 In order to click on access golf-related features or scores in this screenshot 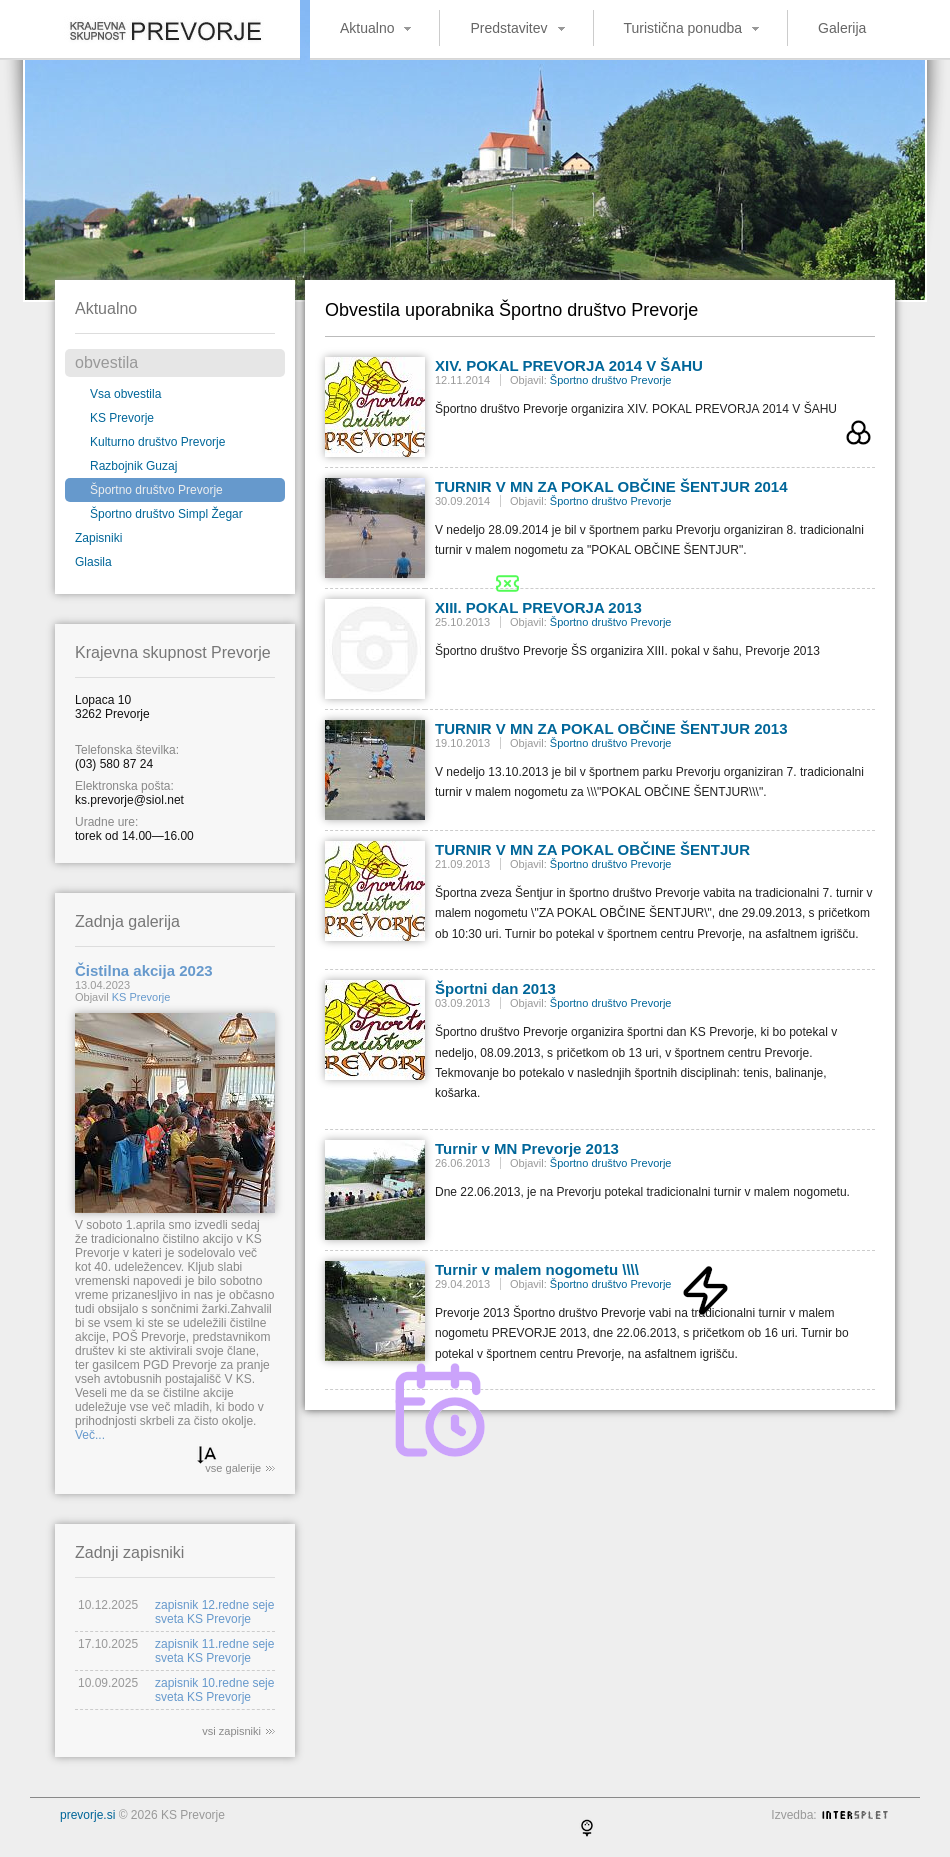, I will do `click(587, 1828)`.